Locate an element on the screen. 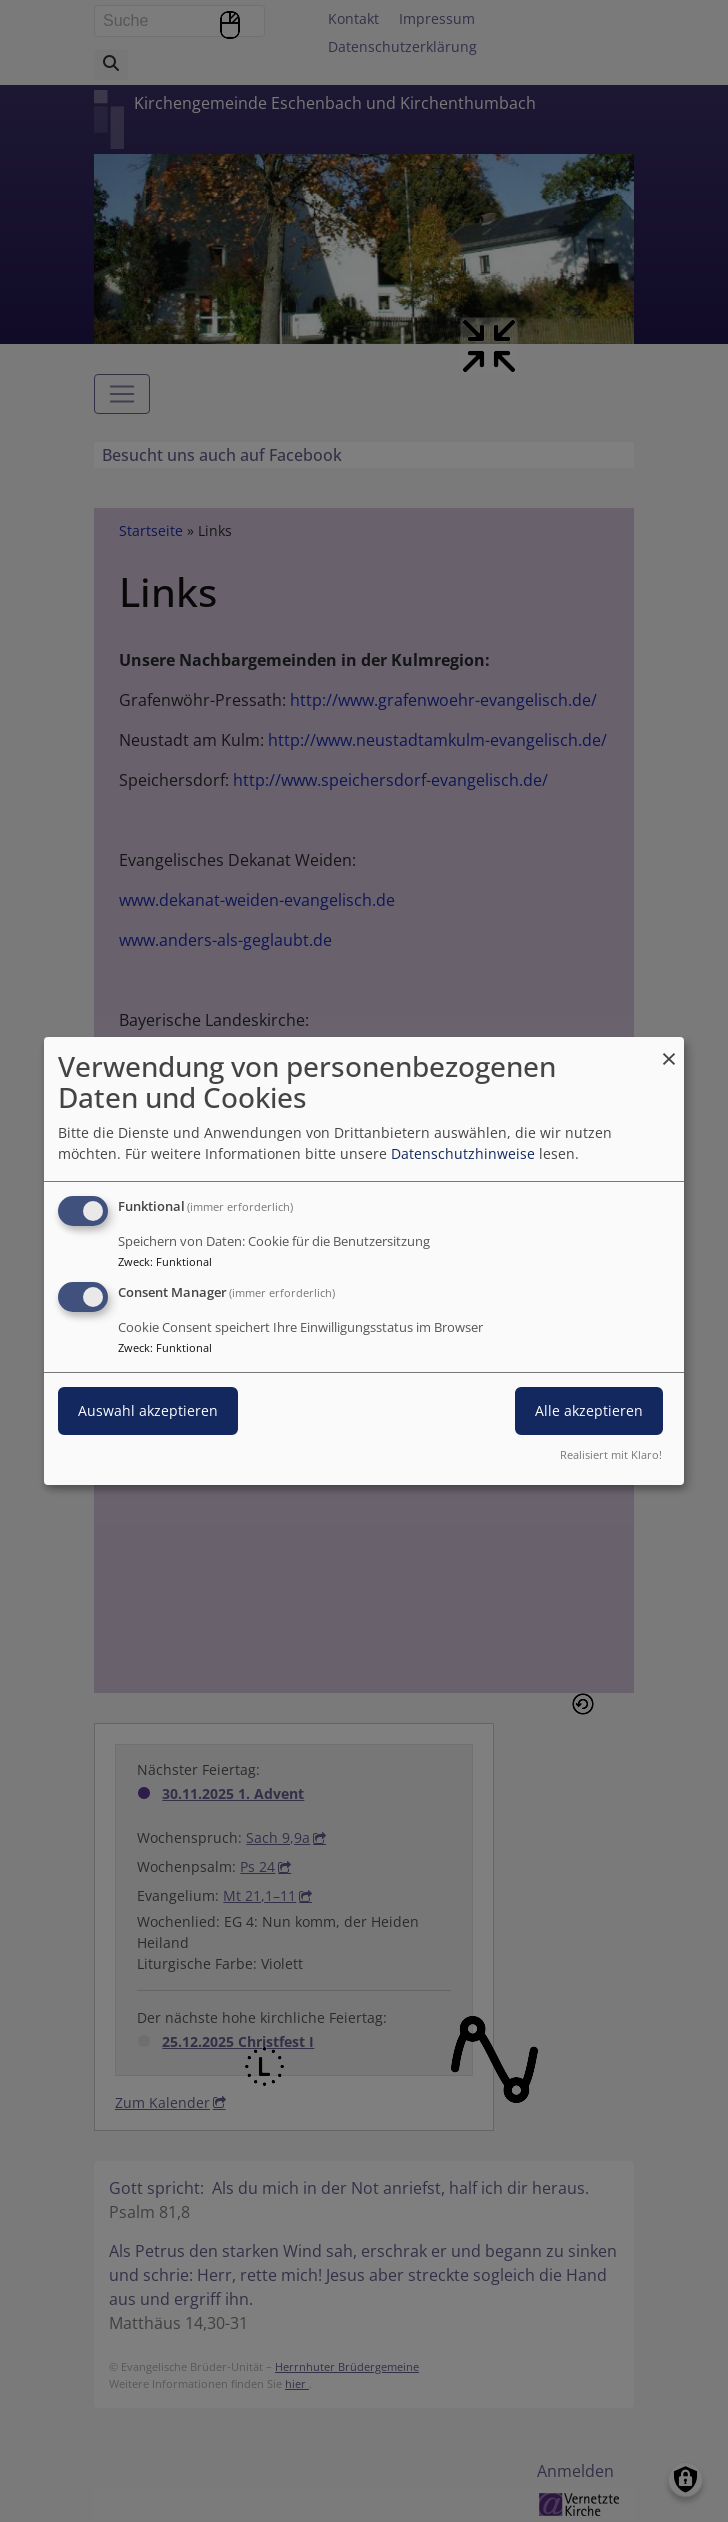 This screenshot has height=2522, width=728. indicates a loading or processing state is located at coordinates (264, 2066).